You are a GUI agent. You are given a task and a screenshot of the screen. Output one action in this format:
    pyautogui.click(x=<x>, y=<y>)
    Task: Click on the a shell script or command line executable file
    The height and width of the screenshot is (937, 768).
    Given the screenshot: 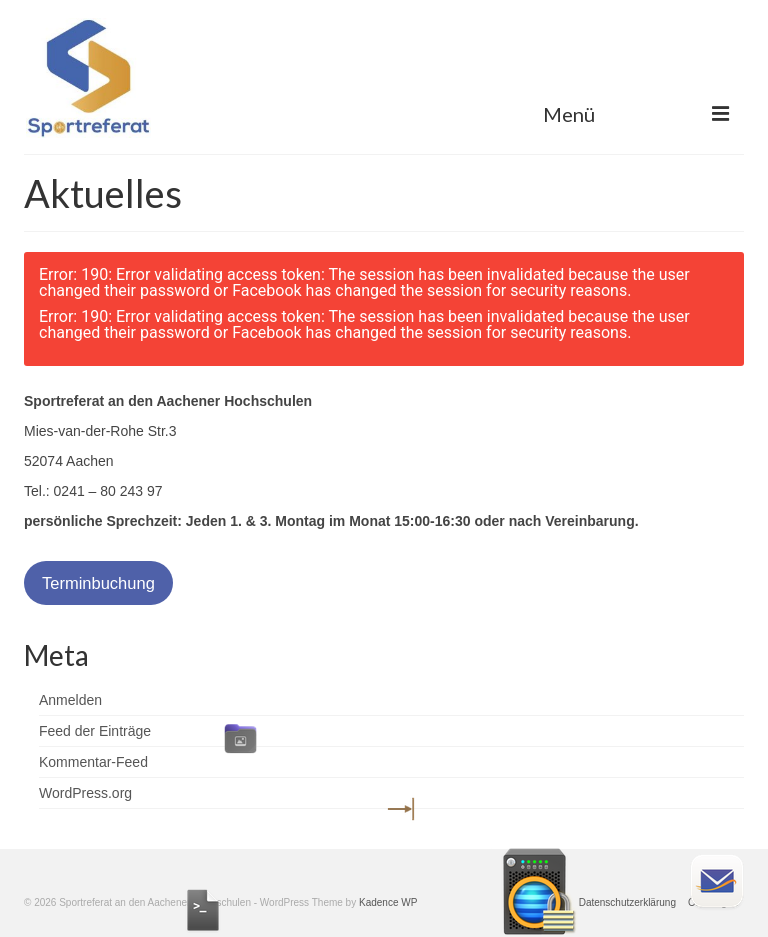 What is the action you would take?
    pyautogui.click(x=203, y=911)
    